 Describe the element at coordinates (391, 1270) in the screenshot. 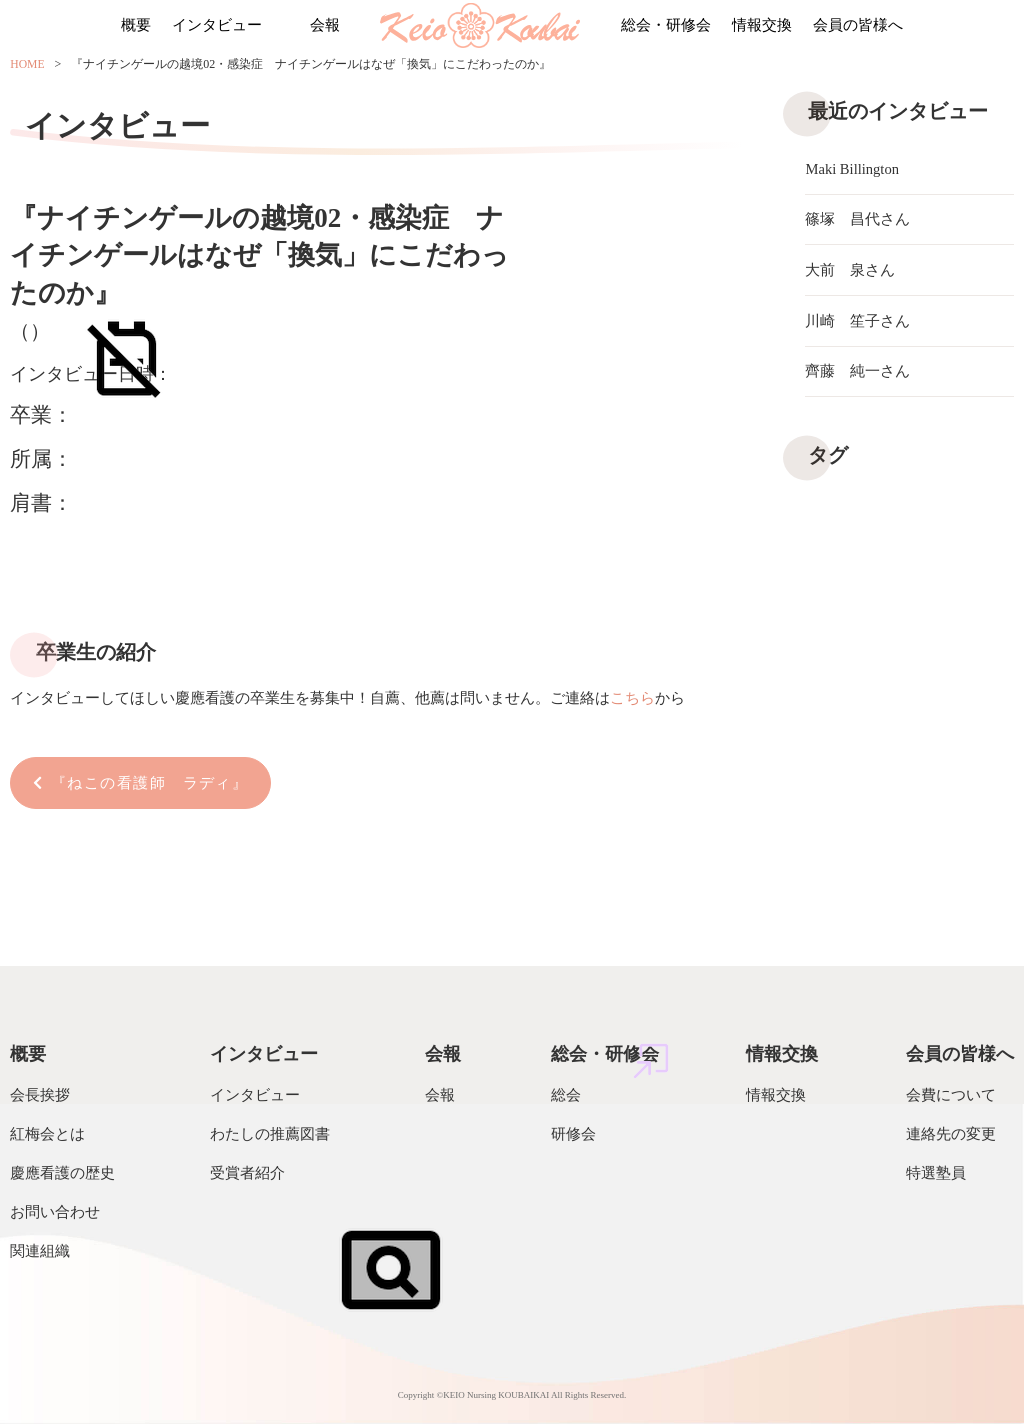

I see `search within a document or page` at that location.